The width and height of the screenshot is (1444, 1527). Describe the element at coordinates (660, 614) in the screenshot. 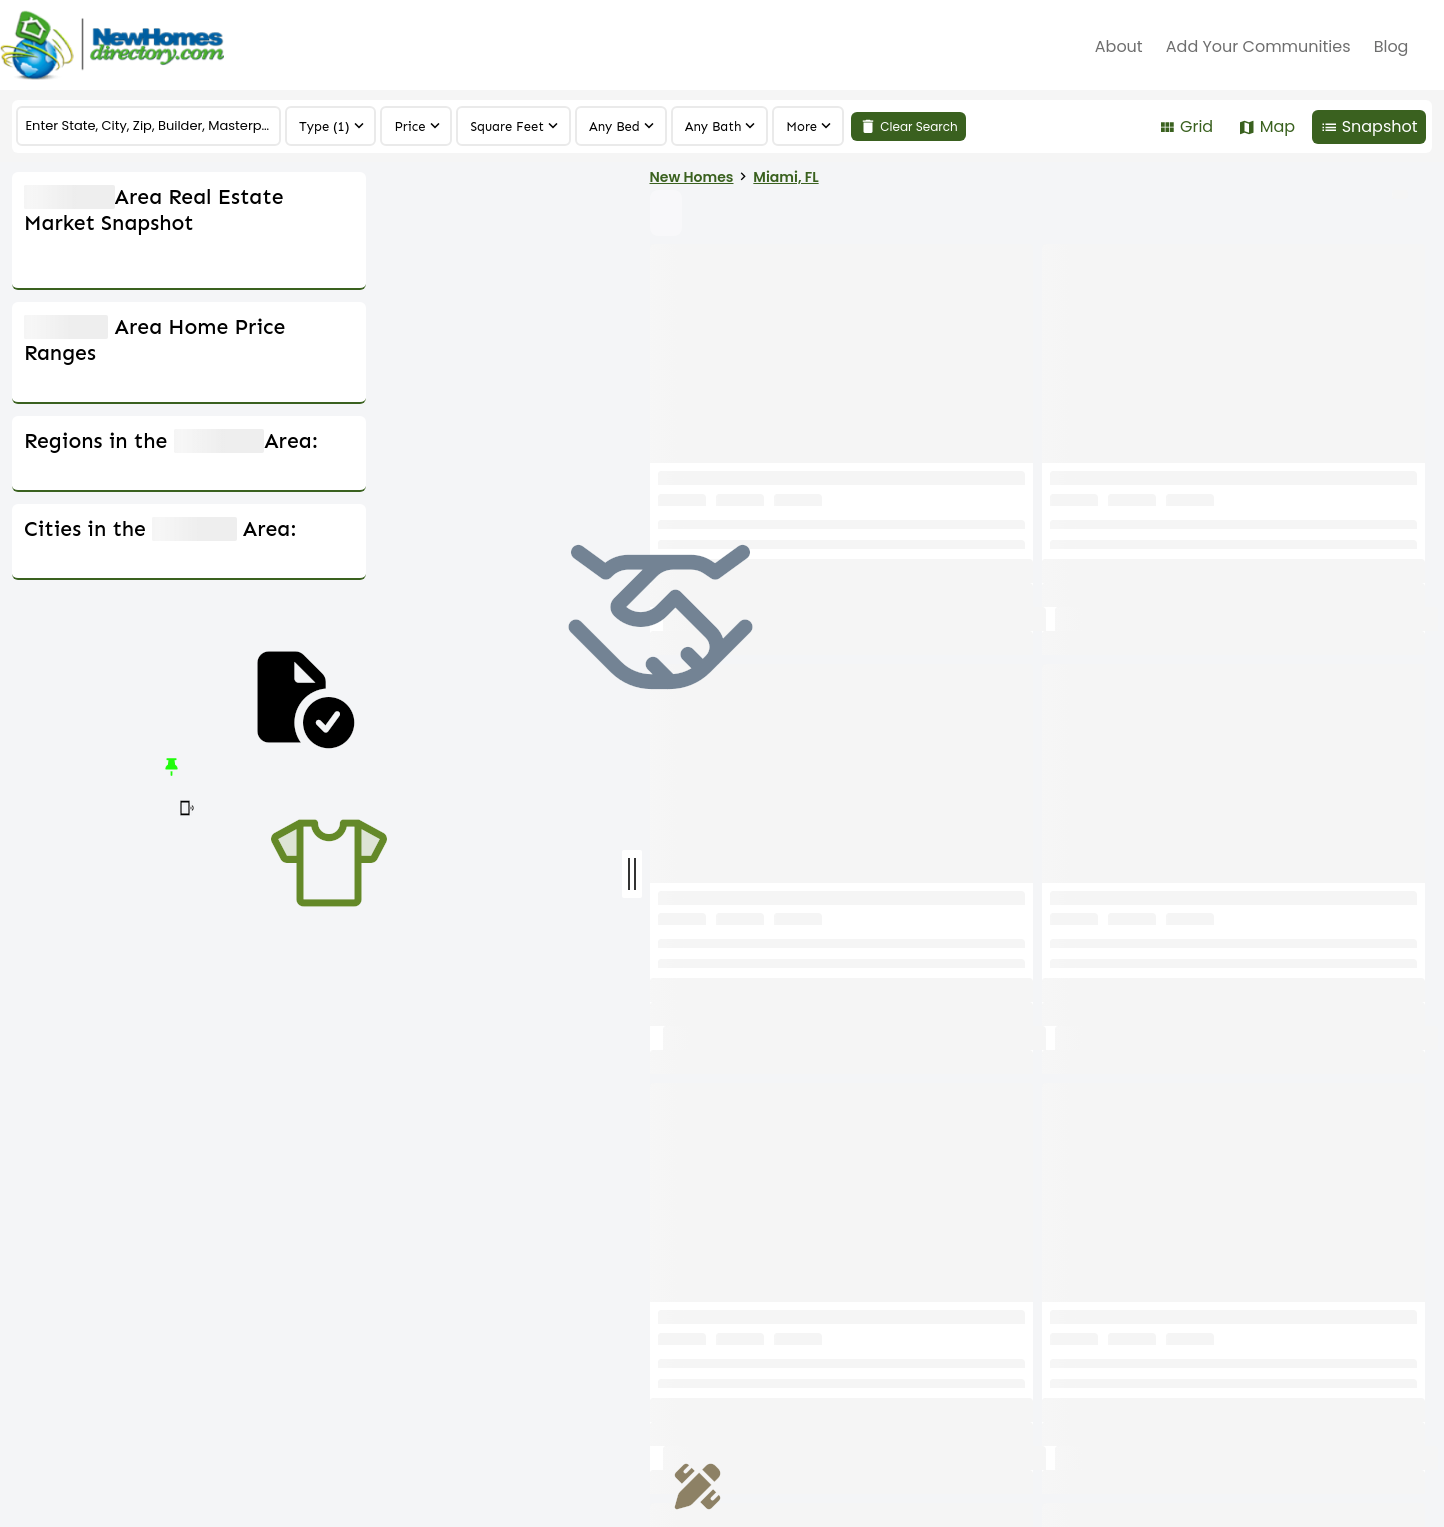

I see `indicates a partnership or collaboration` at that location.